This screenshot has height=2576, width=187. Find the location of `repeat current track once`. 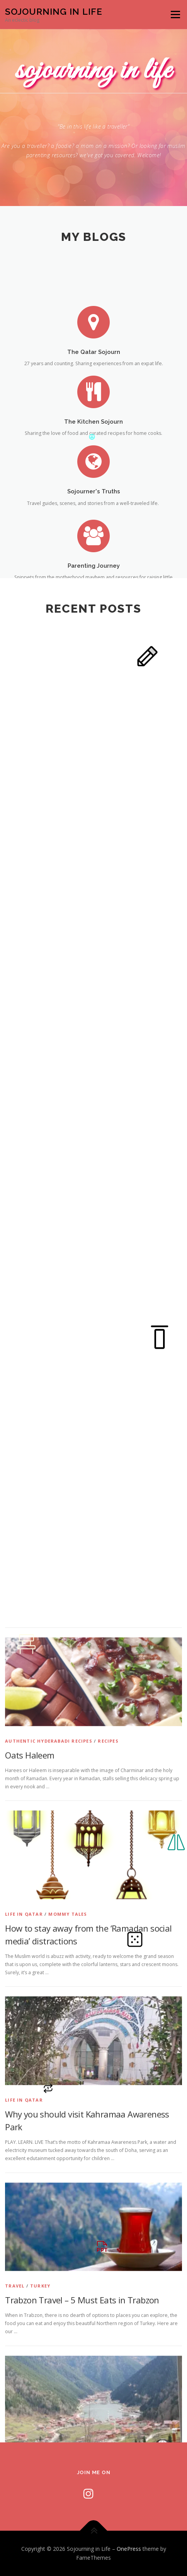

repeat current track once is located at coordinates (48, 2088).